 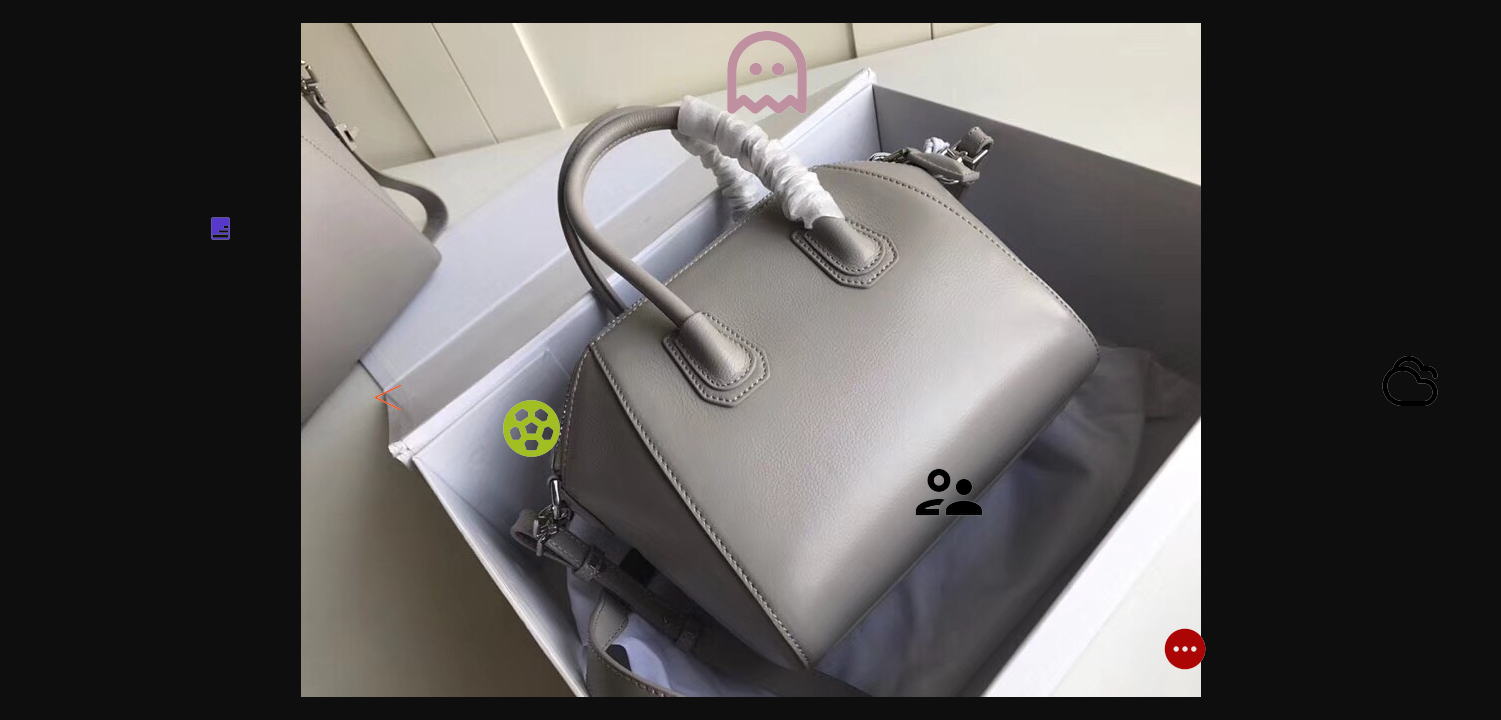 What do you see at coordinates (1410, 381) in the screenshot?
I see `indicates cloudy weather conditions` at bounding box center [1410, 381].